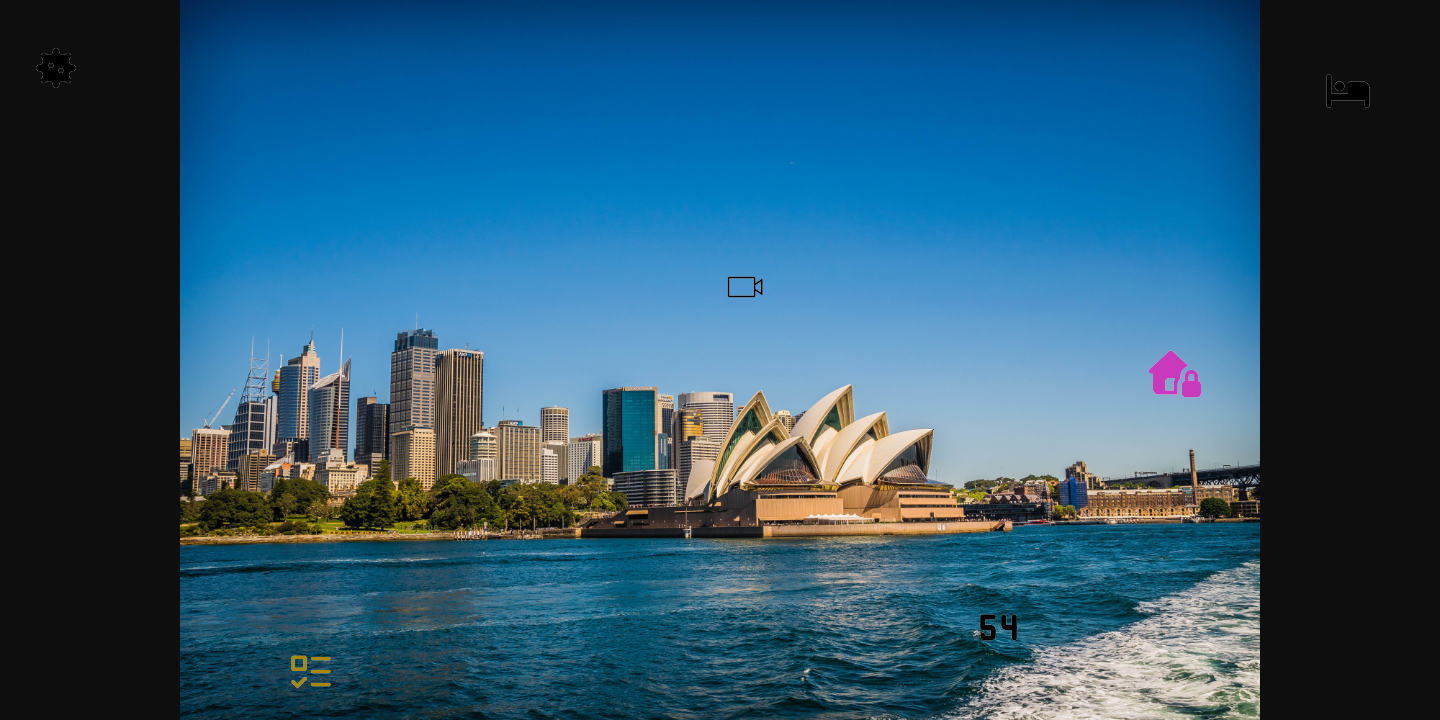 The image size is (1440, 720). Describe the element at coordinates (744, 287) in the screenshot. I see `start video recording` at that location.